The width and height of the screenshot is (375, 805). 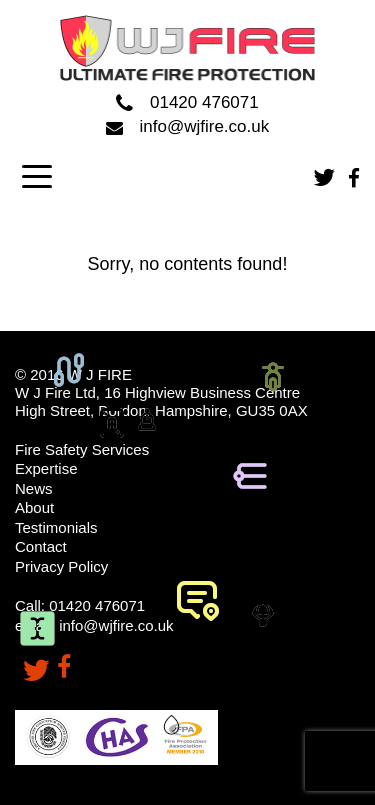 What do you see at coordinates (273, 377) in the screenshot?
I see `select moped or scooter as transportation mode` at bounding box center [273, 377].